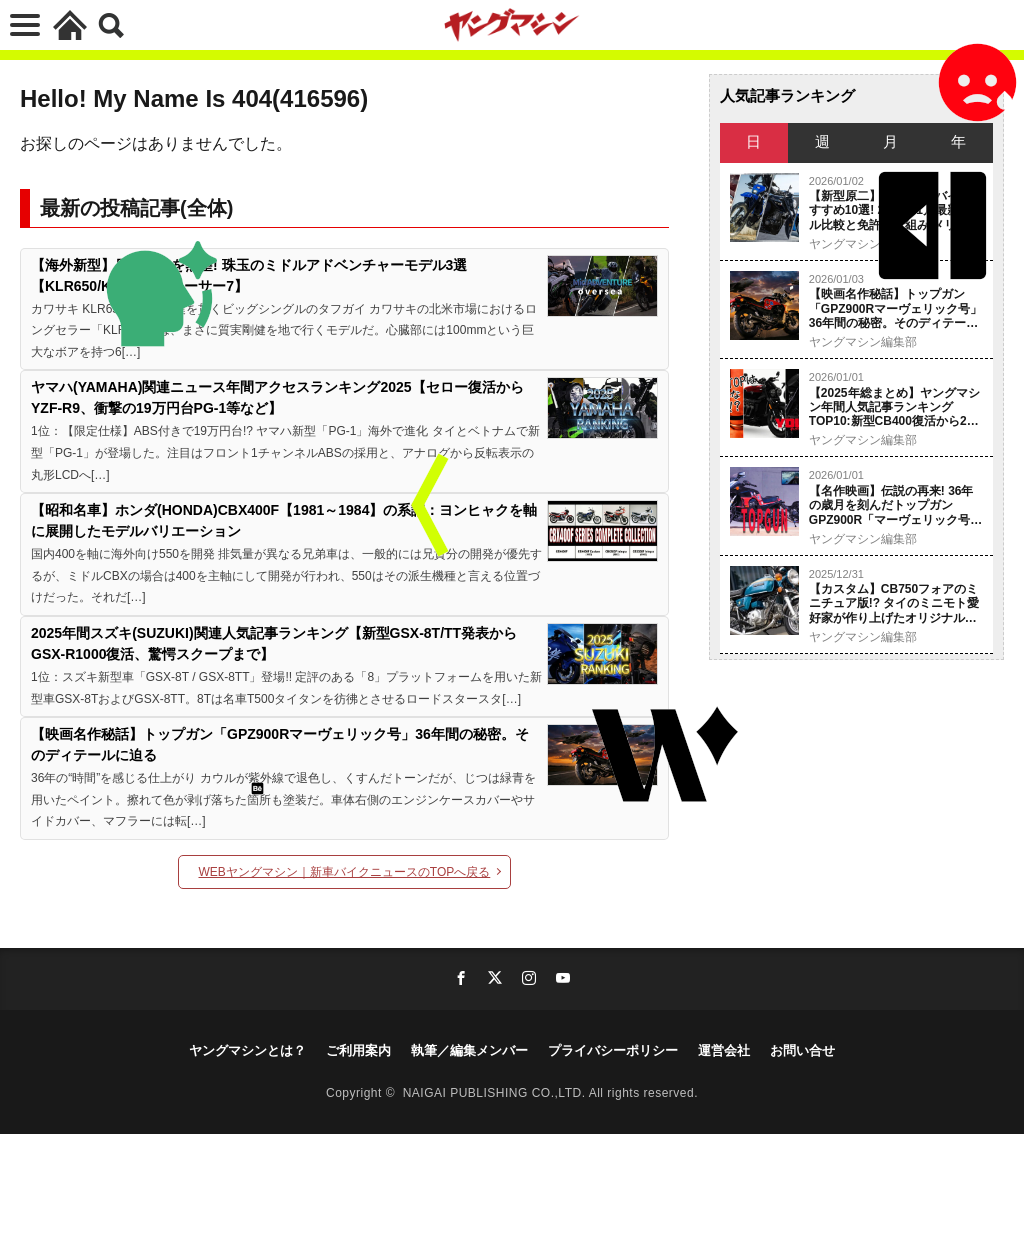  Describe the element at coordinates (665, 754) in the screenshot. I see `open the Wish shopping app` at that location.